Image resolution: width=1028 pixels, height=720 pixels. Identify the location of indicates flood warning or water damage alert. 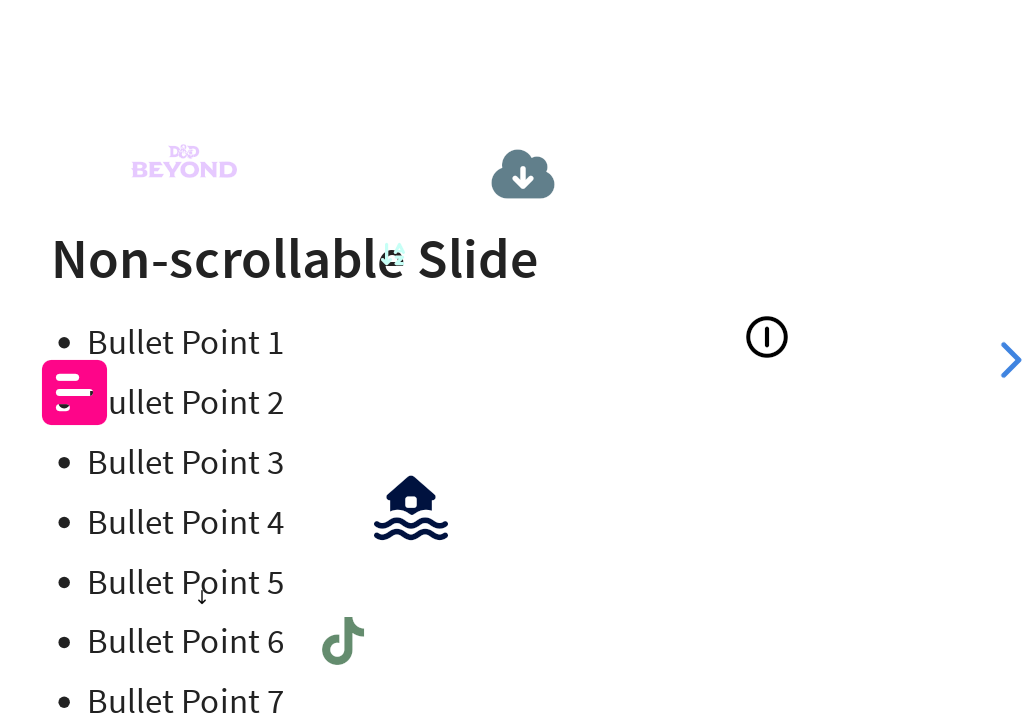
(411, 506).